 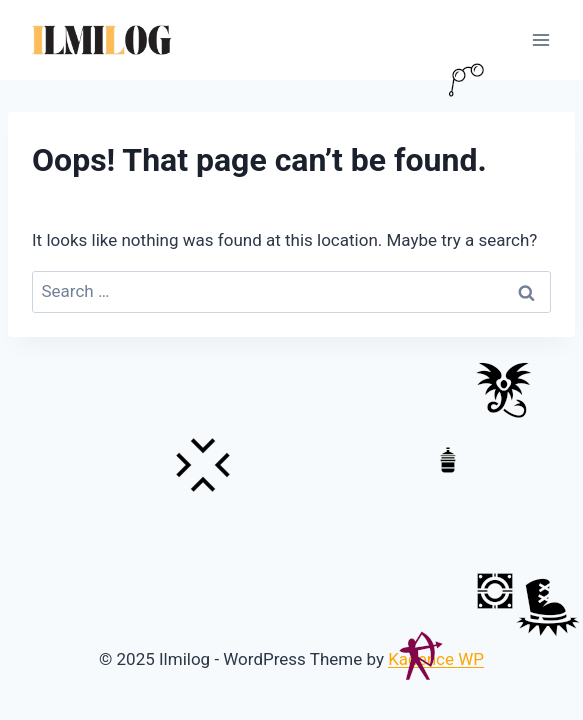 I want to click on track water intake or hydration, so click(x=448, y=460).